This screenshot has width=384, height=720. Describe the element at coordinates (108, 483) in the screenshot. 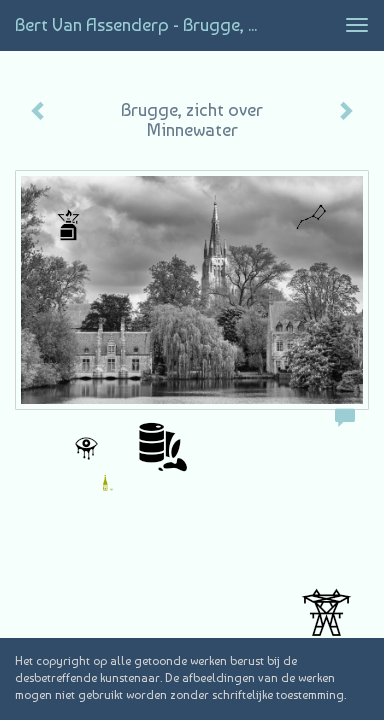

I see `select sake or Japanese beverage option` at that location.